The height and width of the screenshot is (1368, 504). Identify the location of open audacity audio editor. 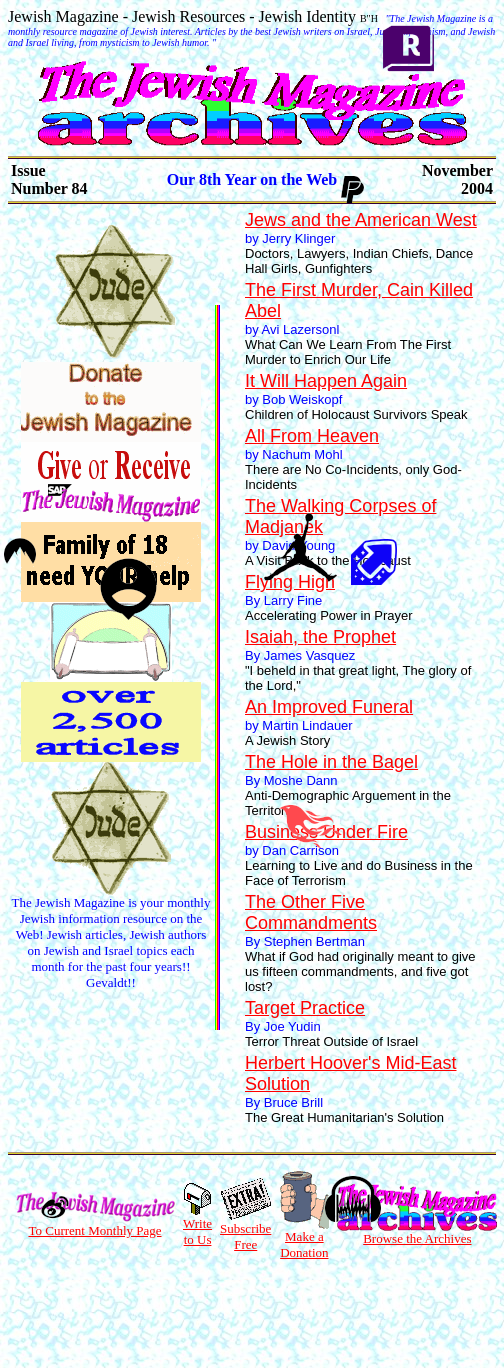
(353, 1199).